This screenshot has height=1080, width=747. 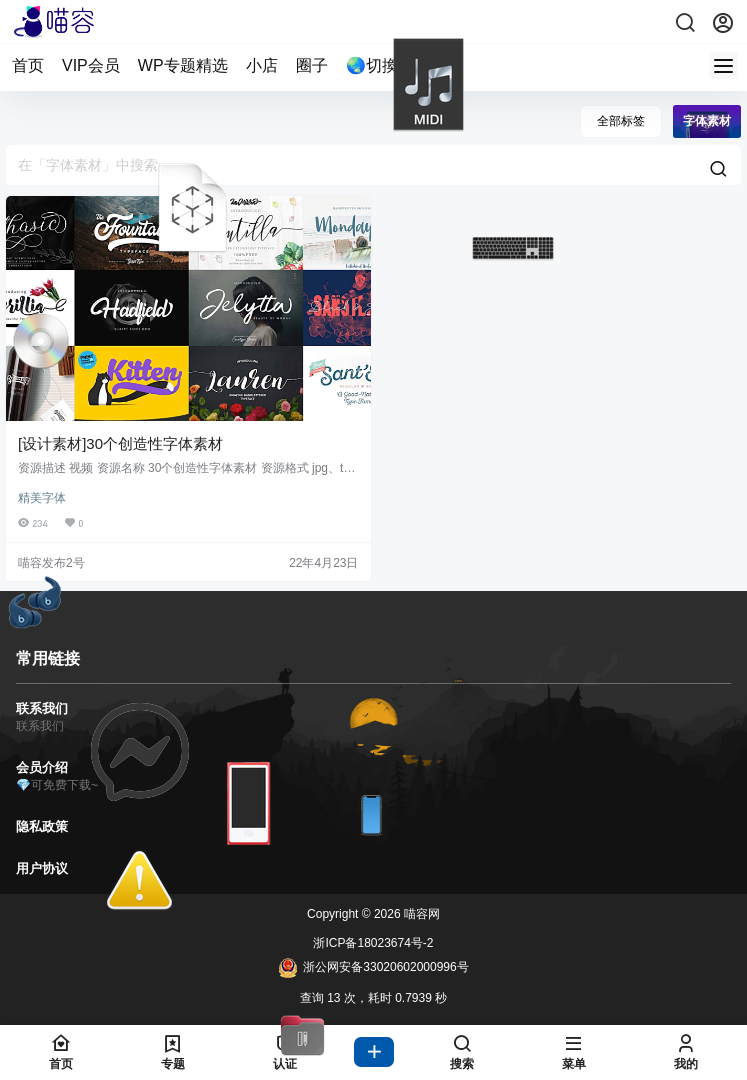 I want to click on iPod nano device in red, so click(x=248, y=803).